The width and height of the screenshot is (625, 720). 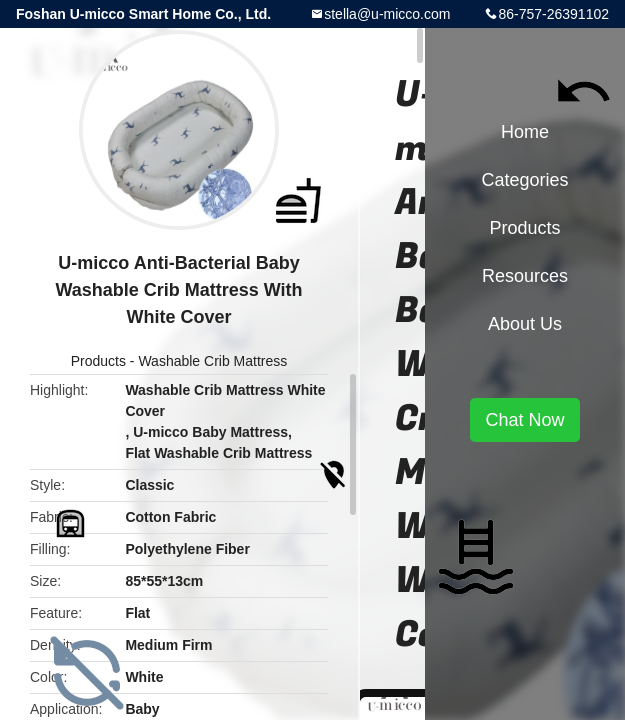 I want to click on refresh or sync is disabled, so click(x=87, y=673).